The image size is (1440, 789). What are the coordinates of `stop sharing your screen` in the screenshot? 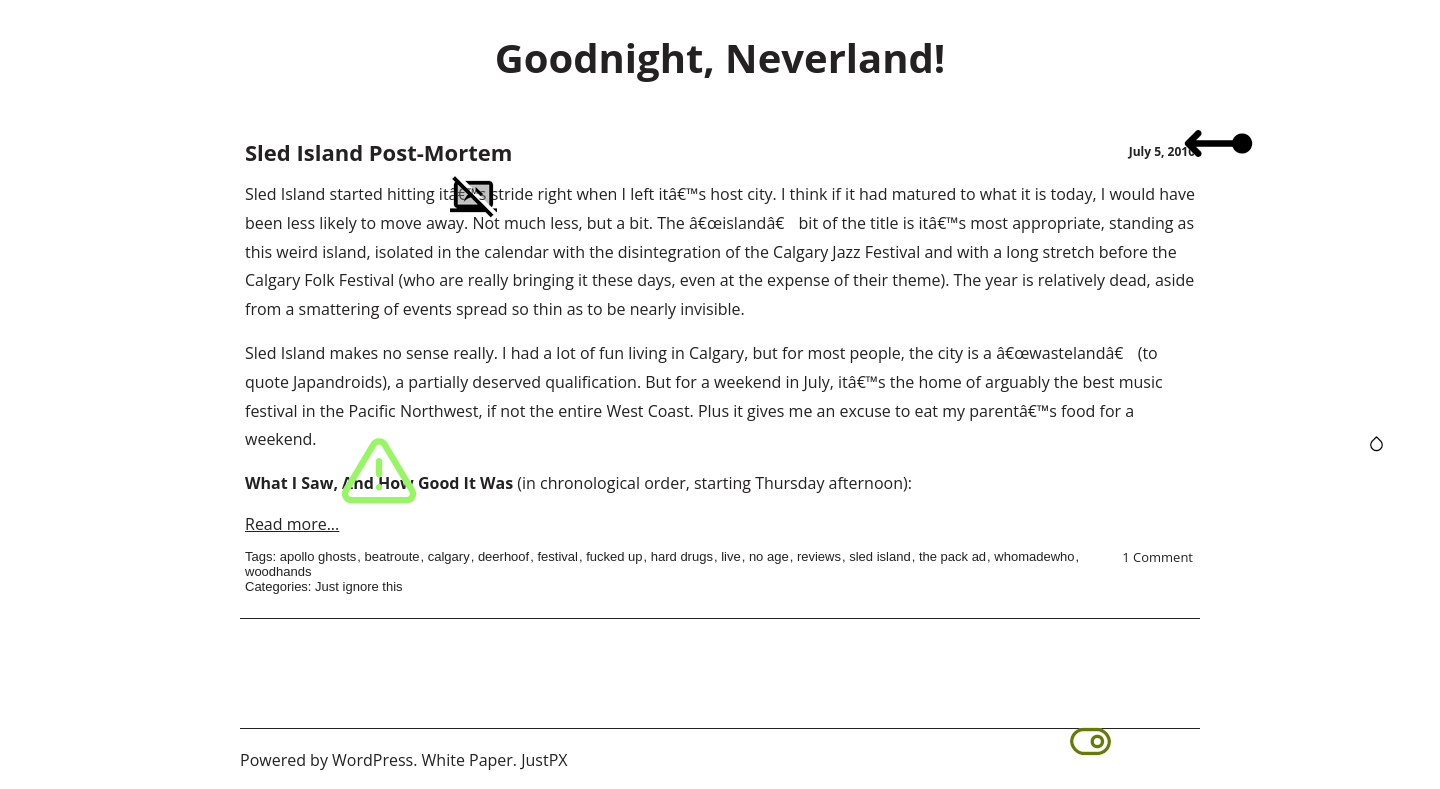 It's located at (473, 196).